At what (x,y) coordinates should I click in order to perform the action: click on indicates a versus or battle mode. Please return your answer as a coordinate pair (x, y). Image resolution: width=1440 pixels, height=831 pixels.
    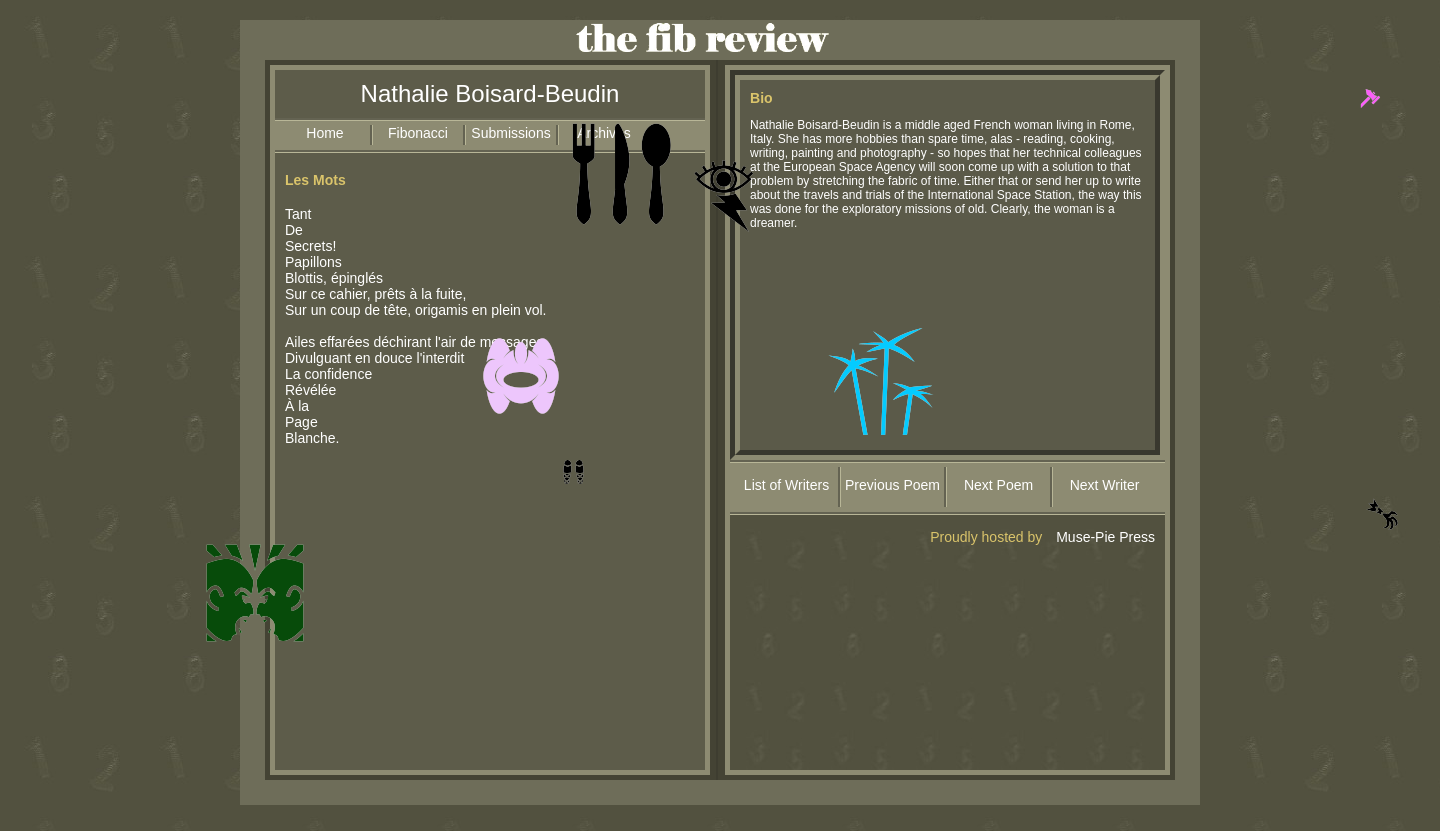
    Looking at the image, I should click on (255, 593).